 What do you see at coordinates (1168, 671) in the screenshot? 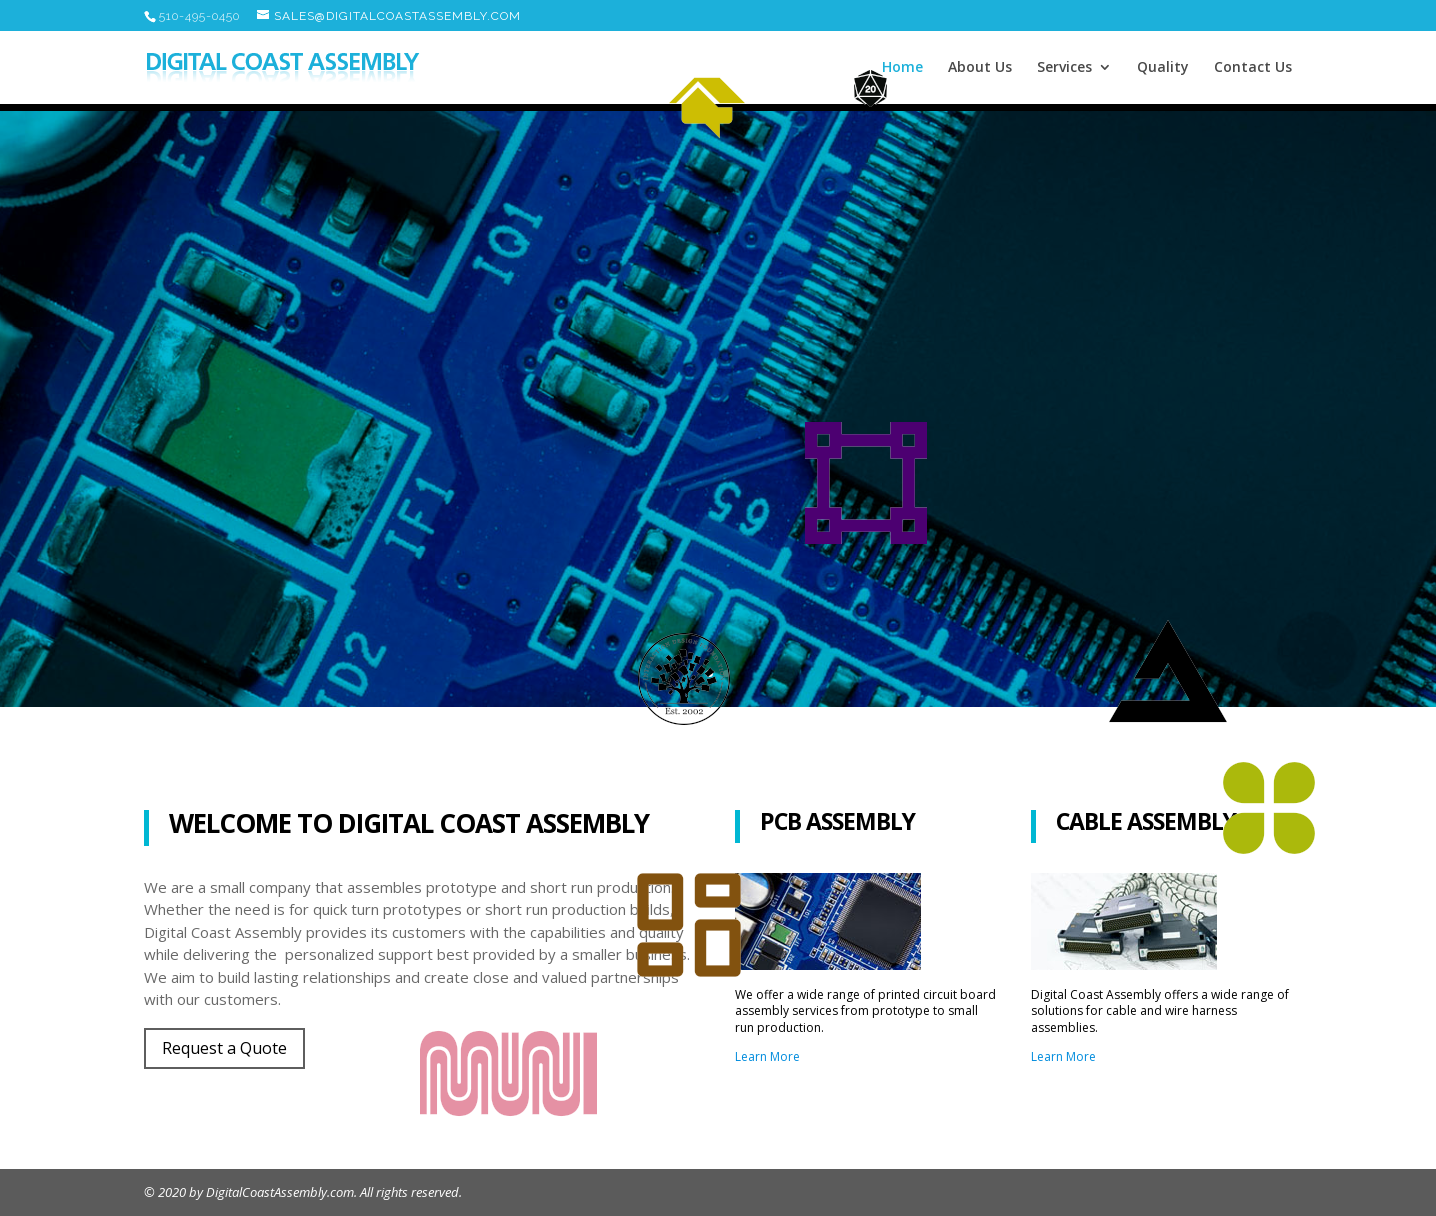
I see `AtlasOS logo` at bounding box center [1168, 671].